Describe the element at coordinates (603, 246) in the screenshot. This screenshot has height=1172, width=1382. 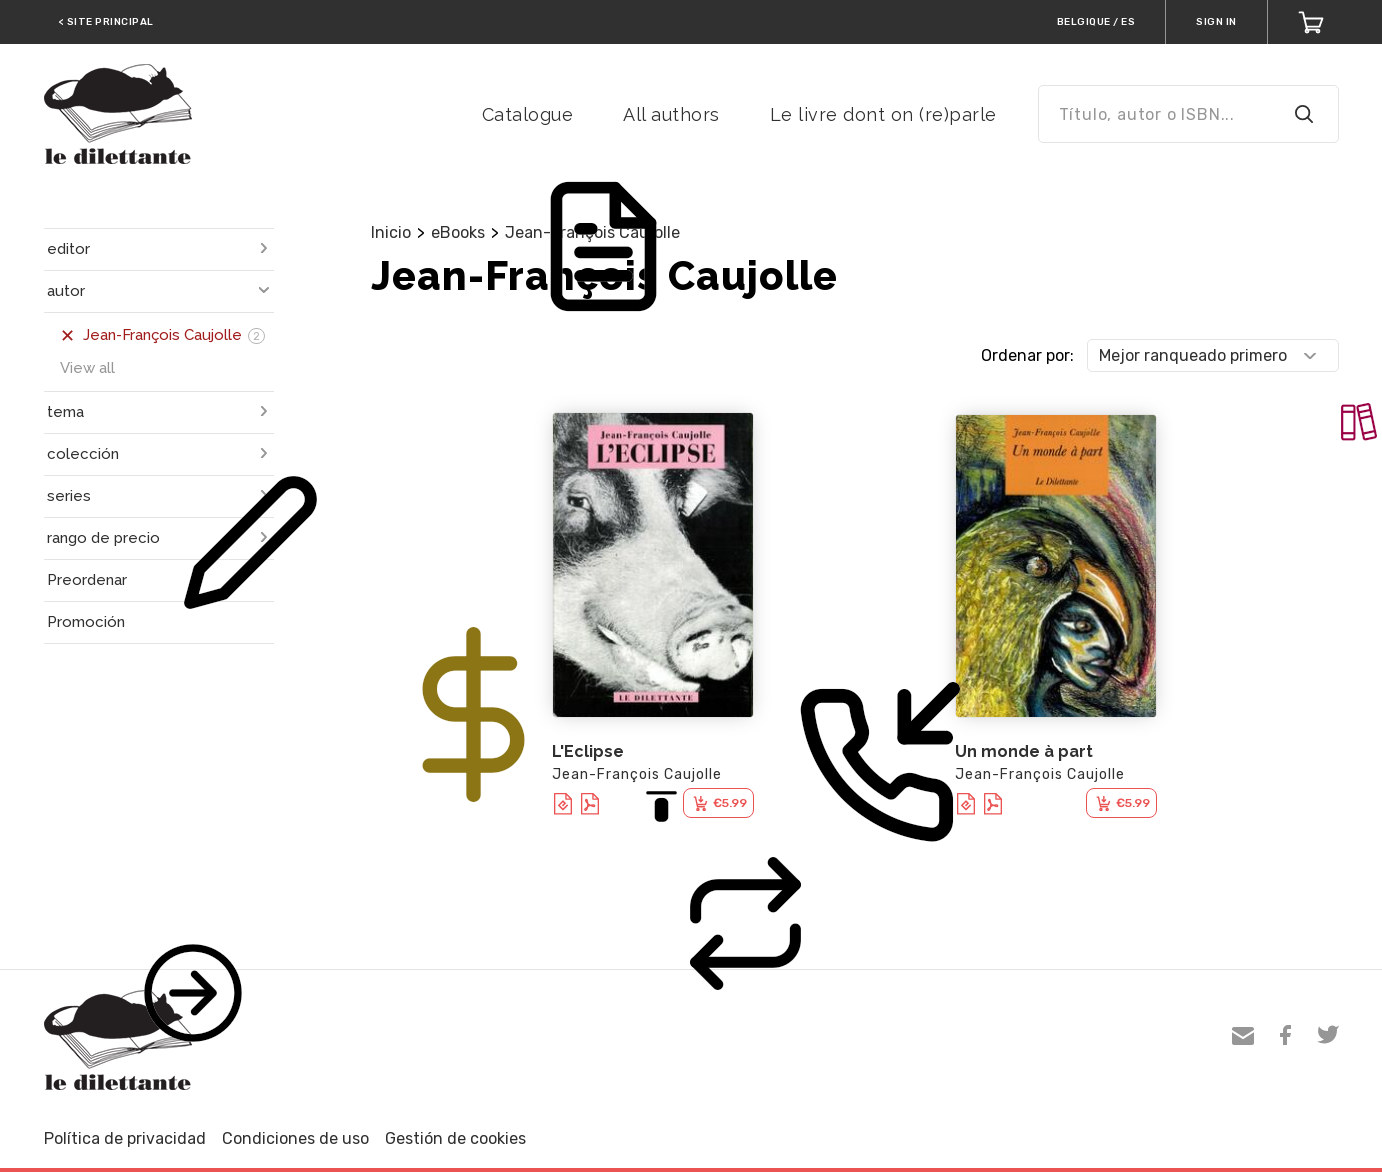
I see `view document contents` at that location.